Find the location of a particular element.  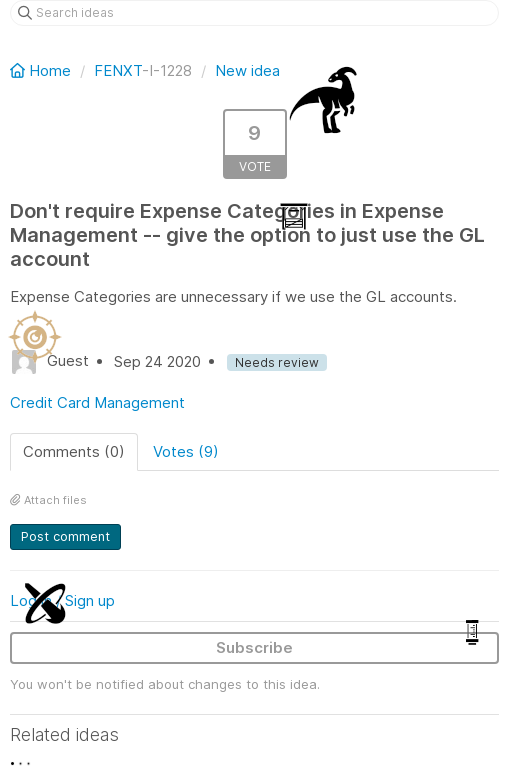

access ranch or farm management features is located at coordinates (294, 216).